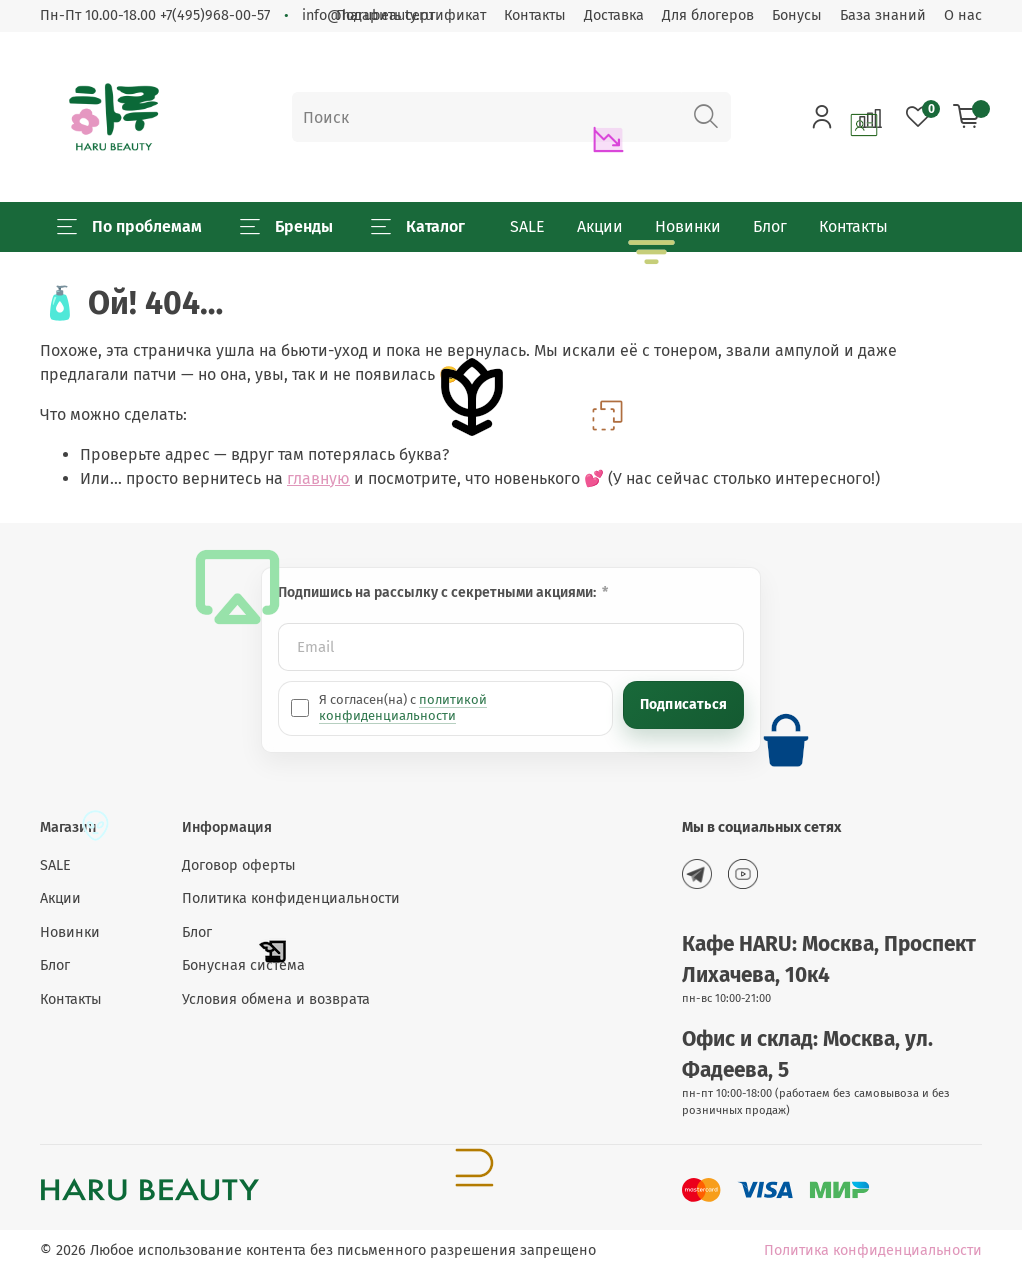 The image size is (1022, 1272). Describe the element at coordinates (472, 397) in the screenshot. I see `access garden or plant care features` at that location.